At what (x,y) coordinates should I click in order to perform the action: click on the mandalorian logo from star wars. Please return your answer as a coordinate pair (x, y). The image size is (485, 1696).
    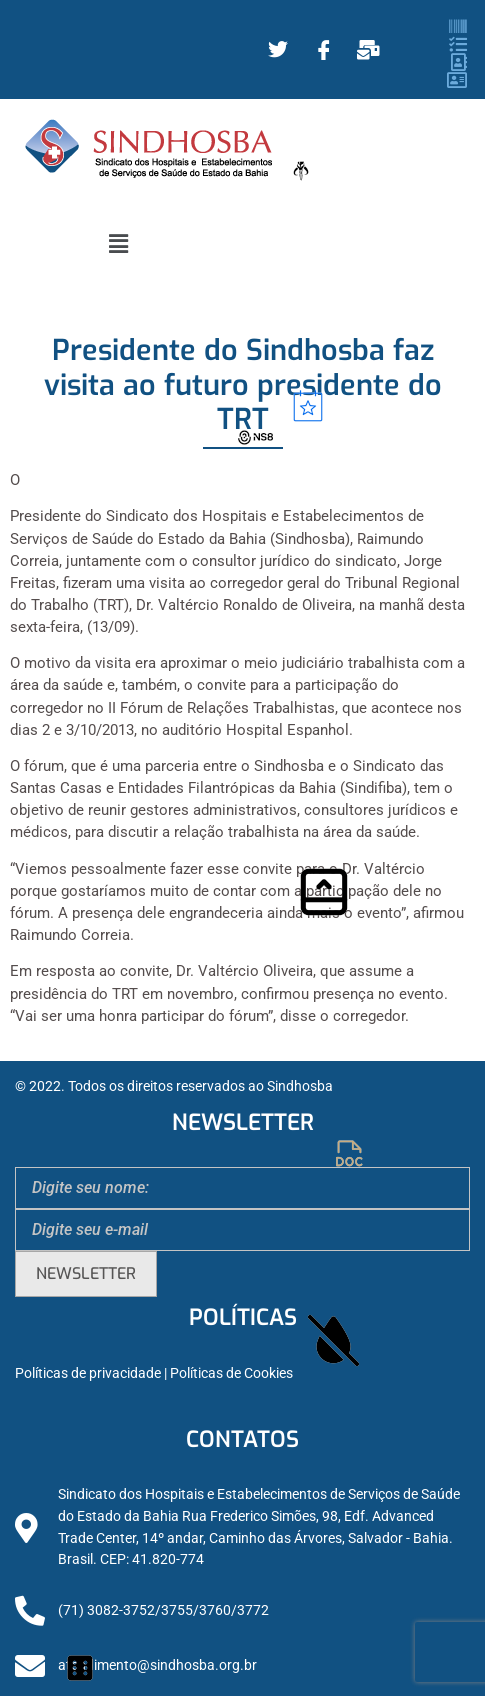
    Looking at the image, I should click on (301, 171).